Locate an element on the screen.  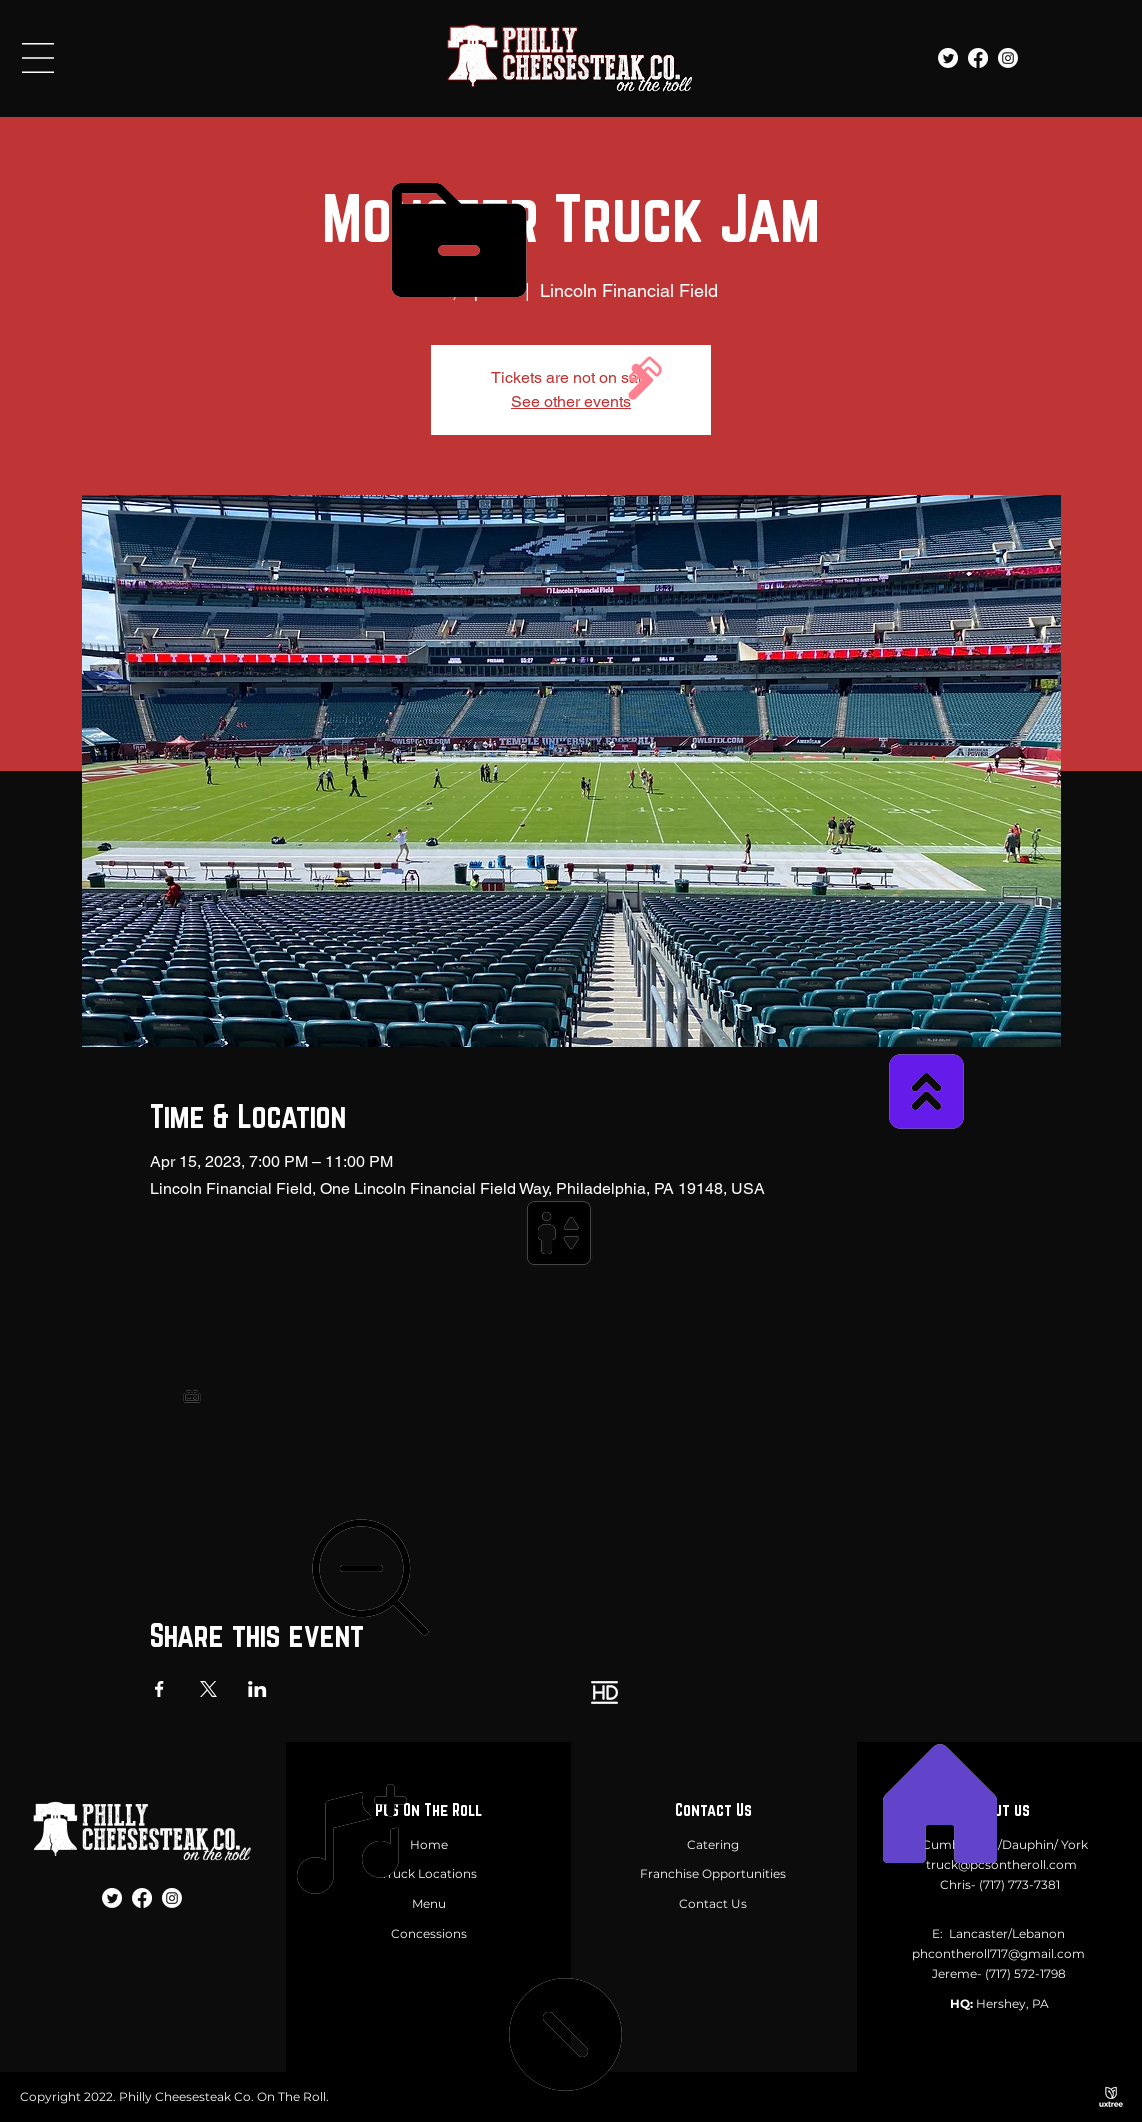
access plumbing or maintenance tools is located at coordinates (643, 378).